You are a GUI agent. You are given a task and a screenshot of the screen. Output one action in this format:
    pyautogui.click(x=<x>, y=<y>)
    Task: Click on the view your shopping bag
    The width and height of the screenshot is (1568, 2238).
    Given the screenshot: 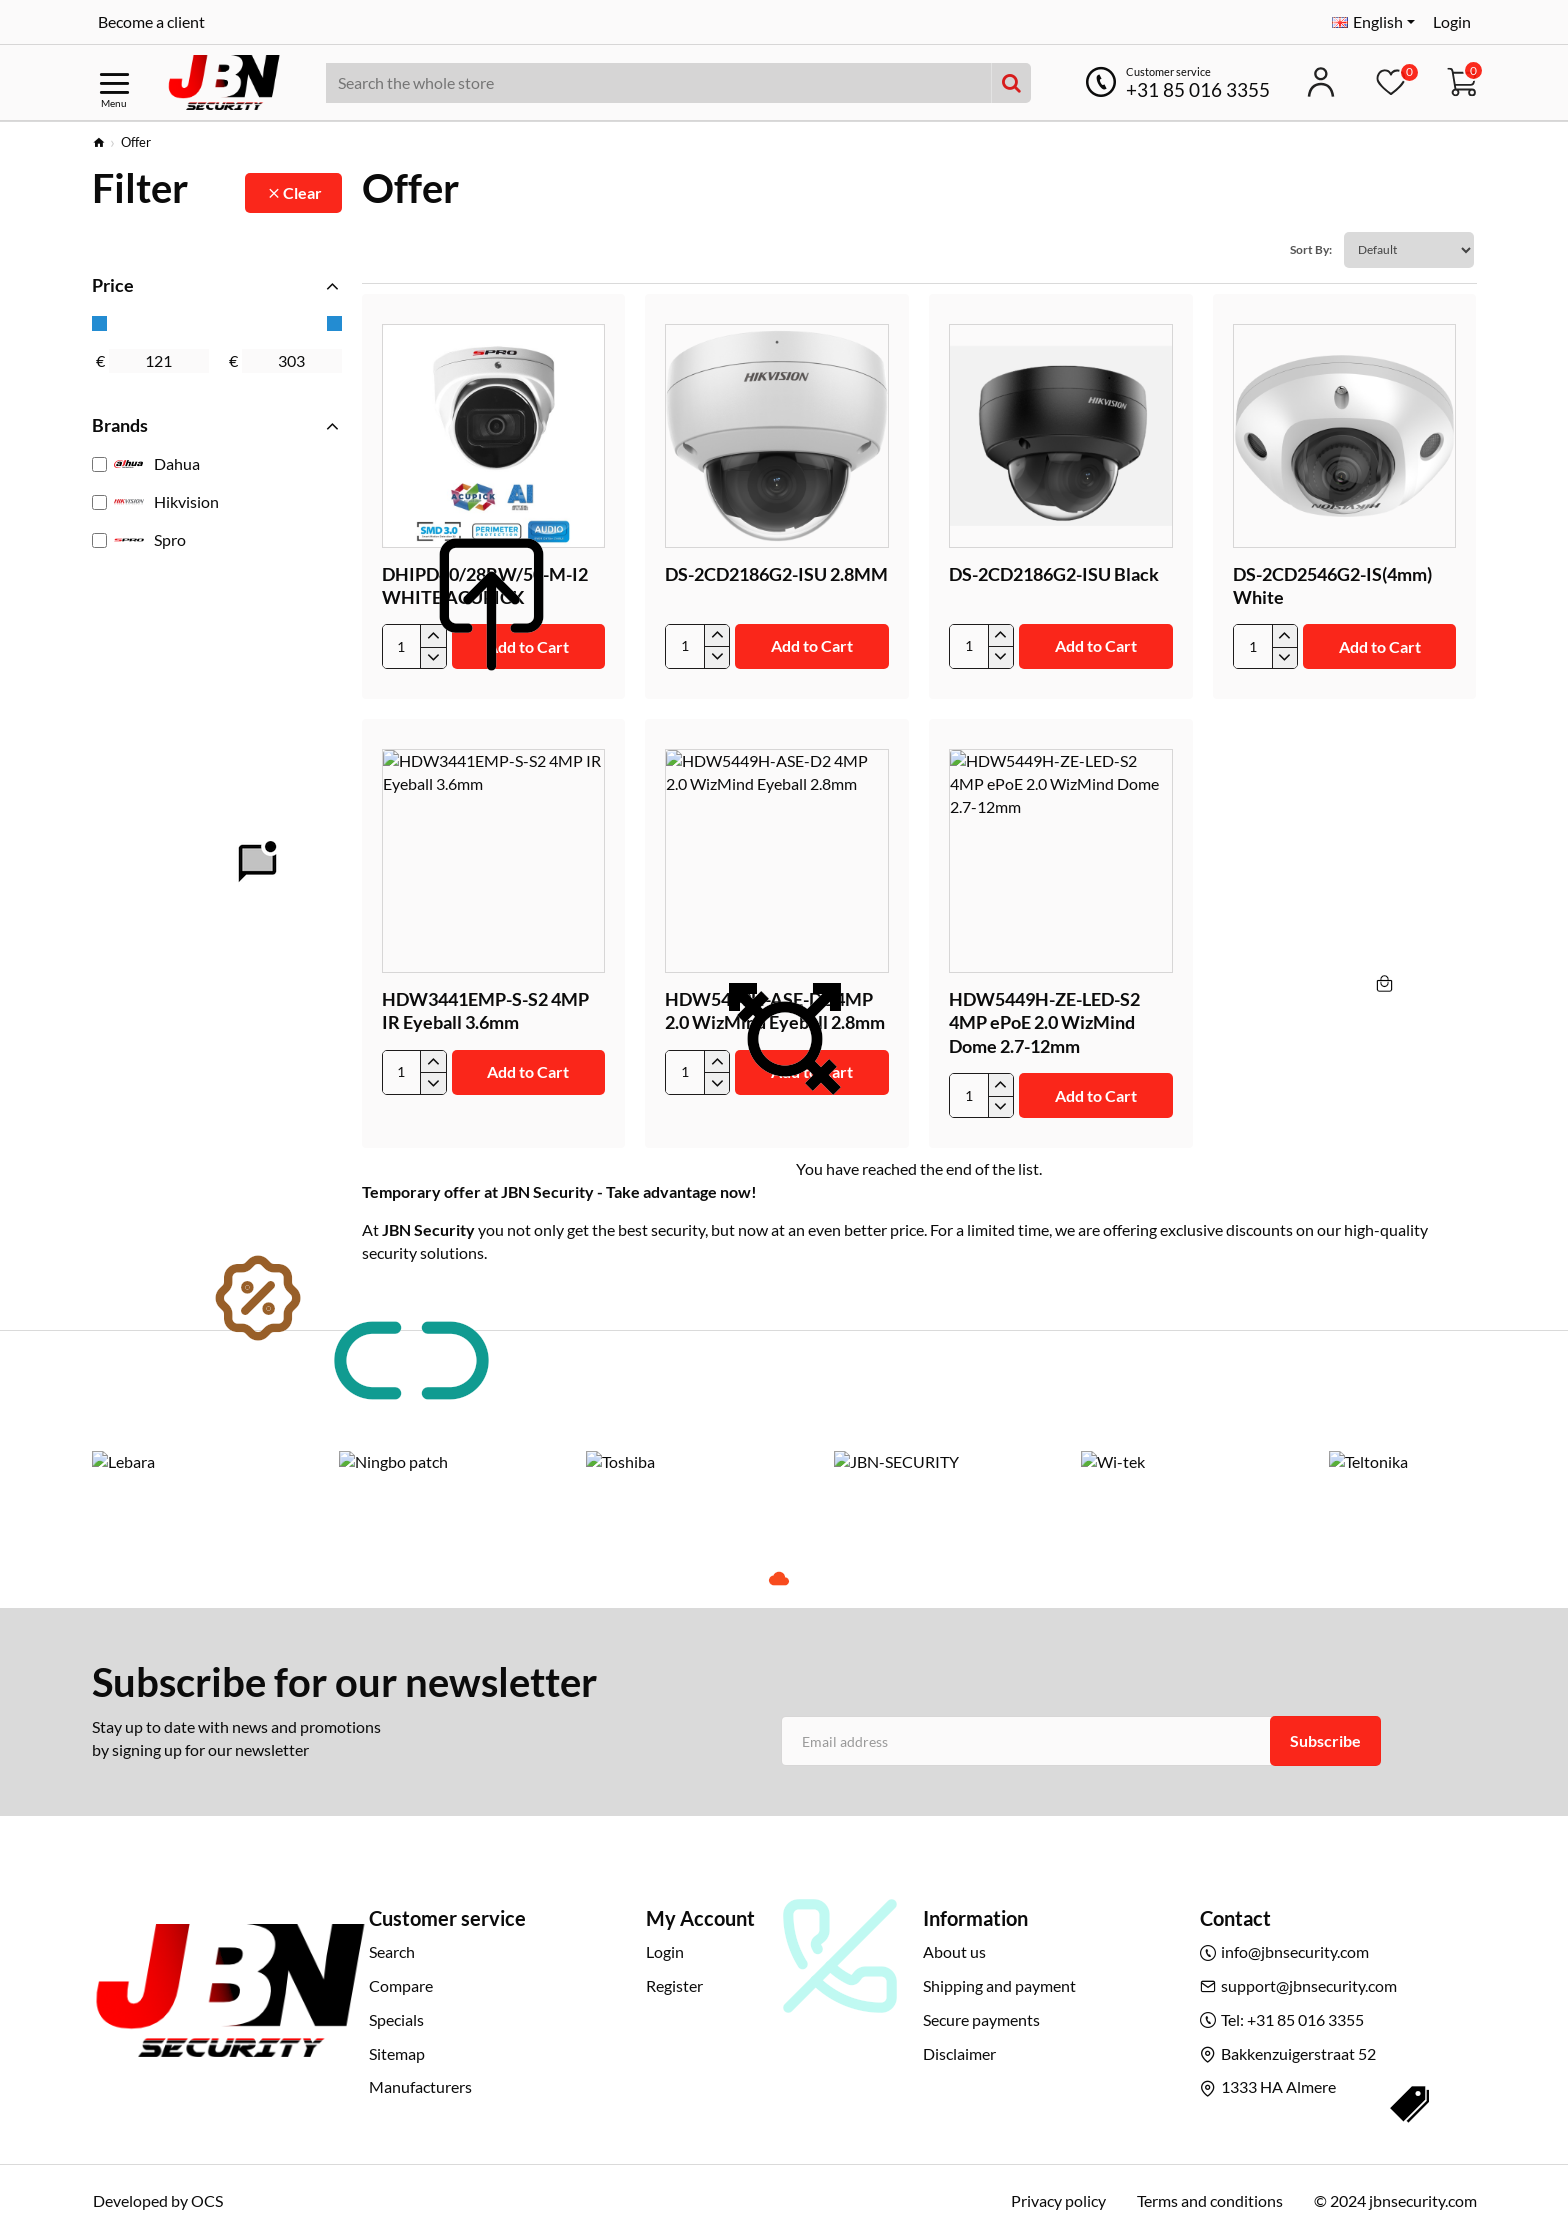 What is the action you would take?
    pyautogui.click(x=1384, y=983)
    